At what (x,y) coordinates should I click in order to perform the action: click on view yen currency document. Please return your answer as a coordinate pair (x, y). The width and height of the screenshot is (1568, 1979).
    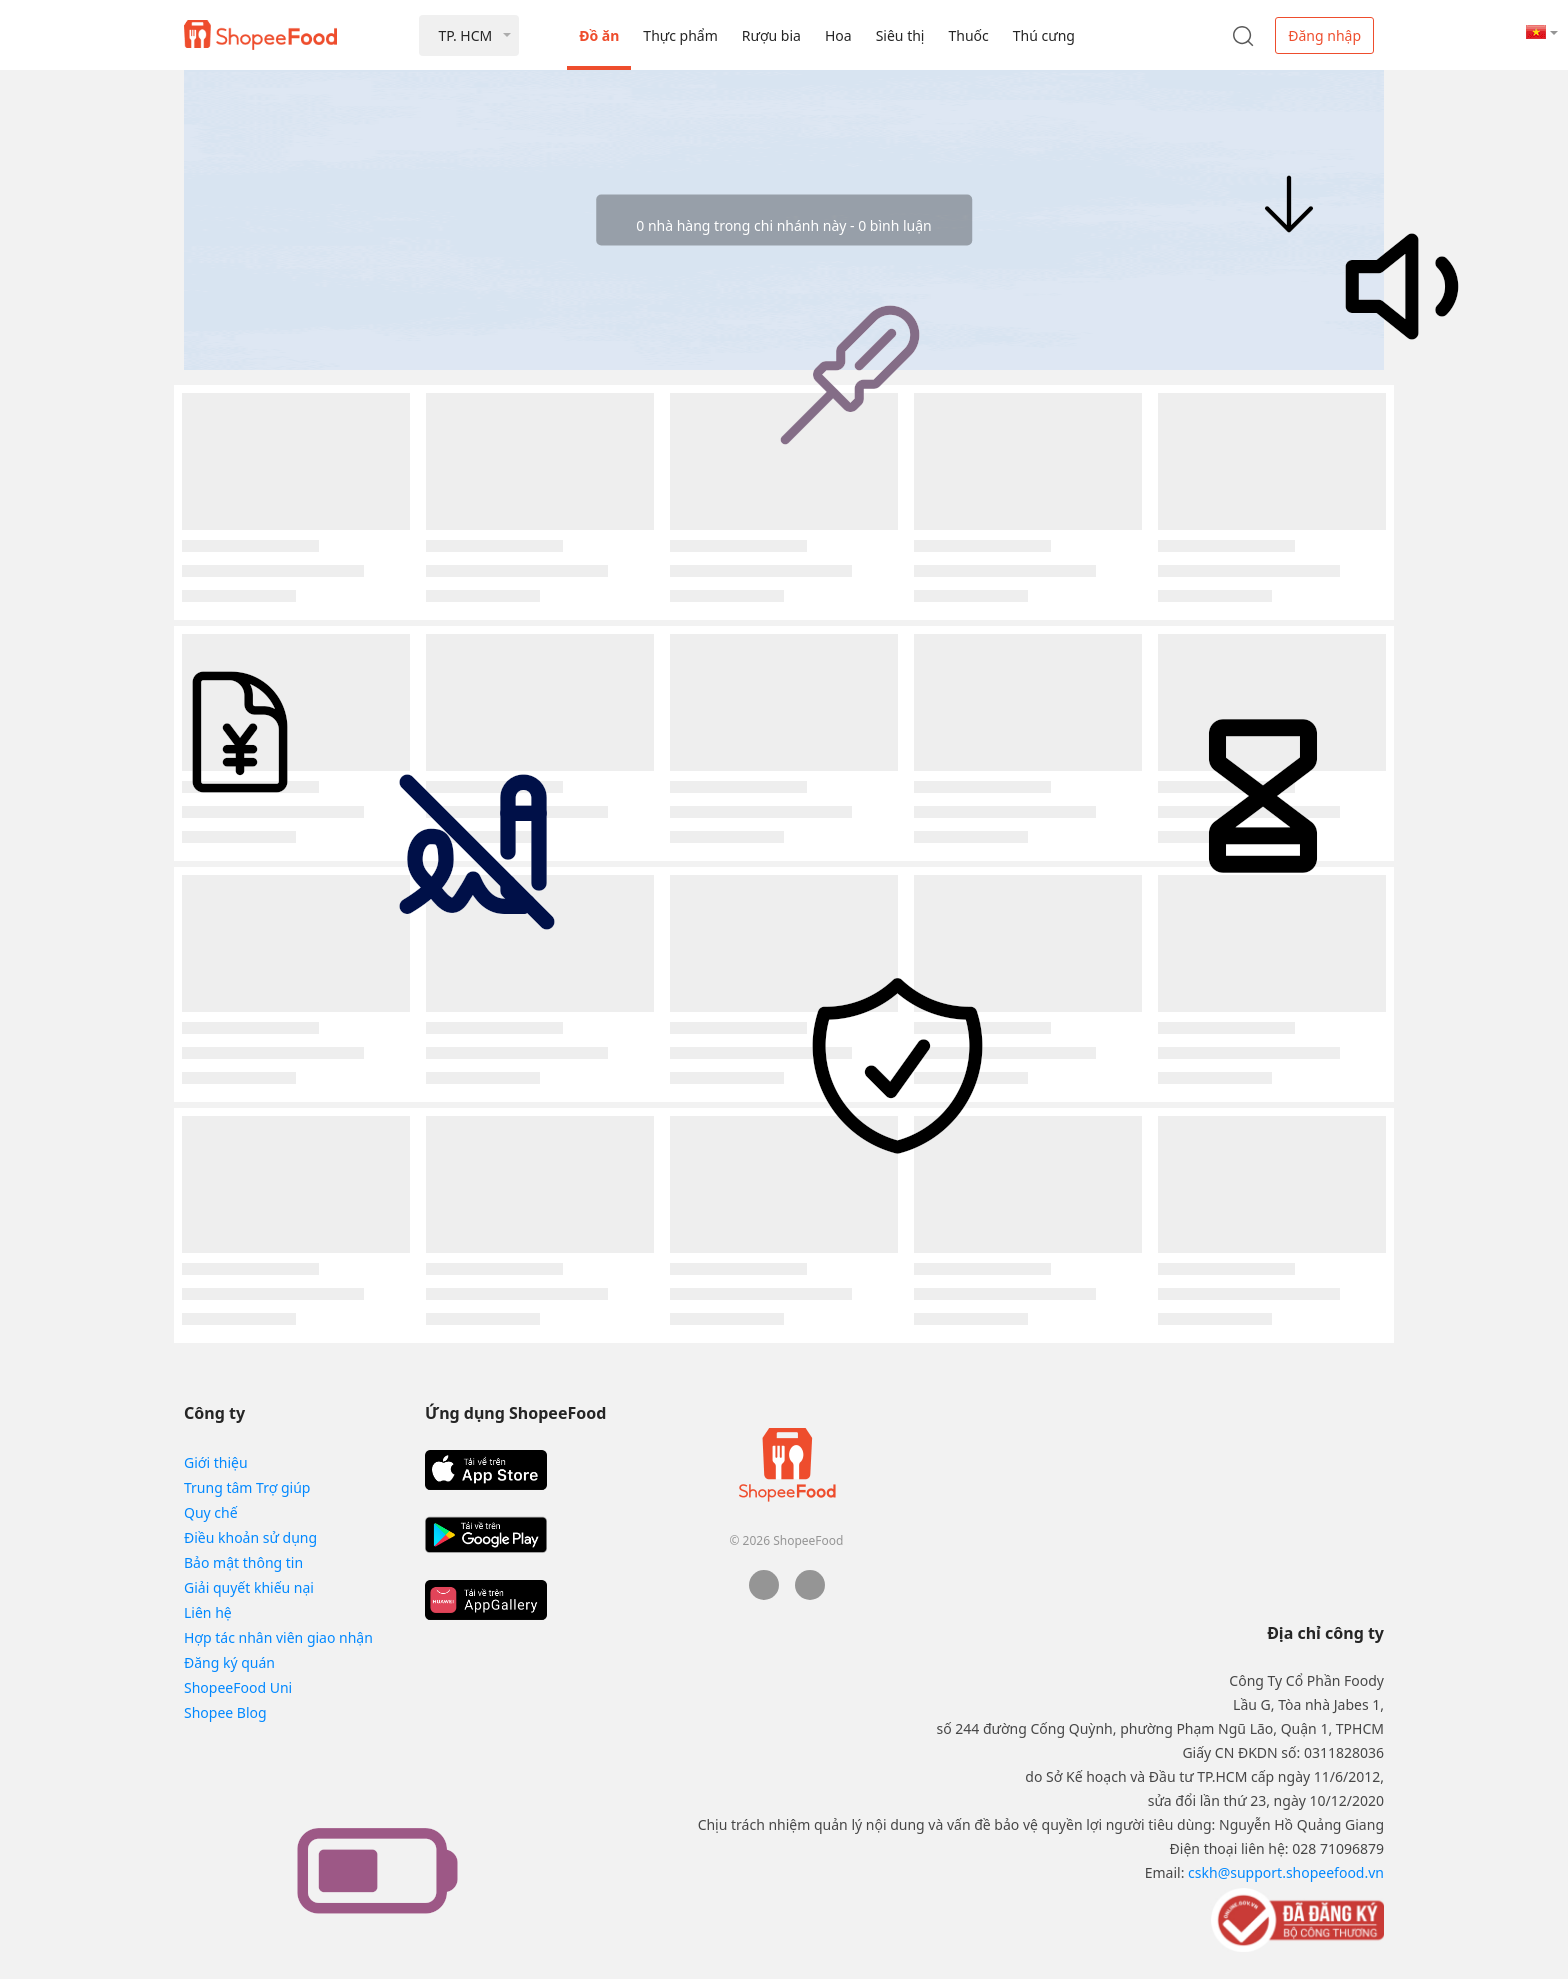
    Looking at the image, I should click on (240, 732).